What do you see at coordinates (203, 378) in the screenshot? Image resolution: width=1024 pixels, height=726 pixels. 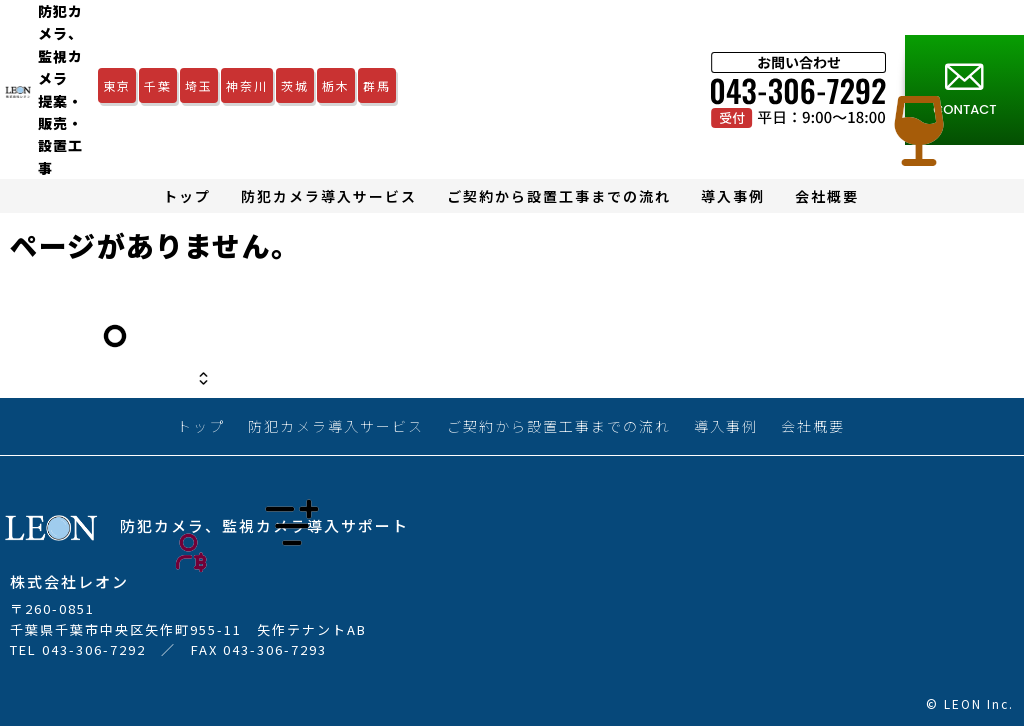 I see `expand or collapse a dropdown menu` at bounding box center [203, 378].